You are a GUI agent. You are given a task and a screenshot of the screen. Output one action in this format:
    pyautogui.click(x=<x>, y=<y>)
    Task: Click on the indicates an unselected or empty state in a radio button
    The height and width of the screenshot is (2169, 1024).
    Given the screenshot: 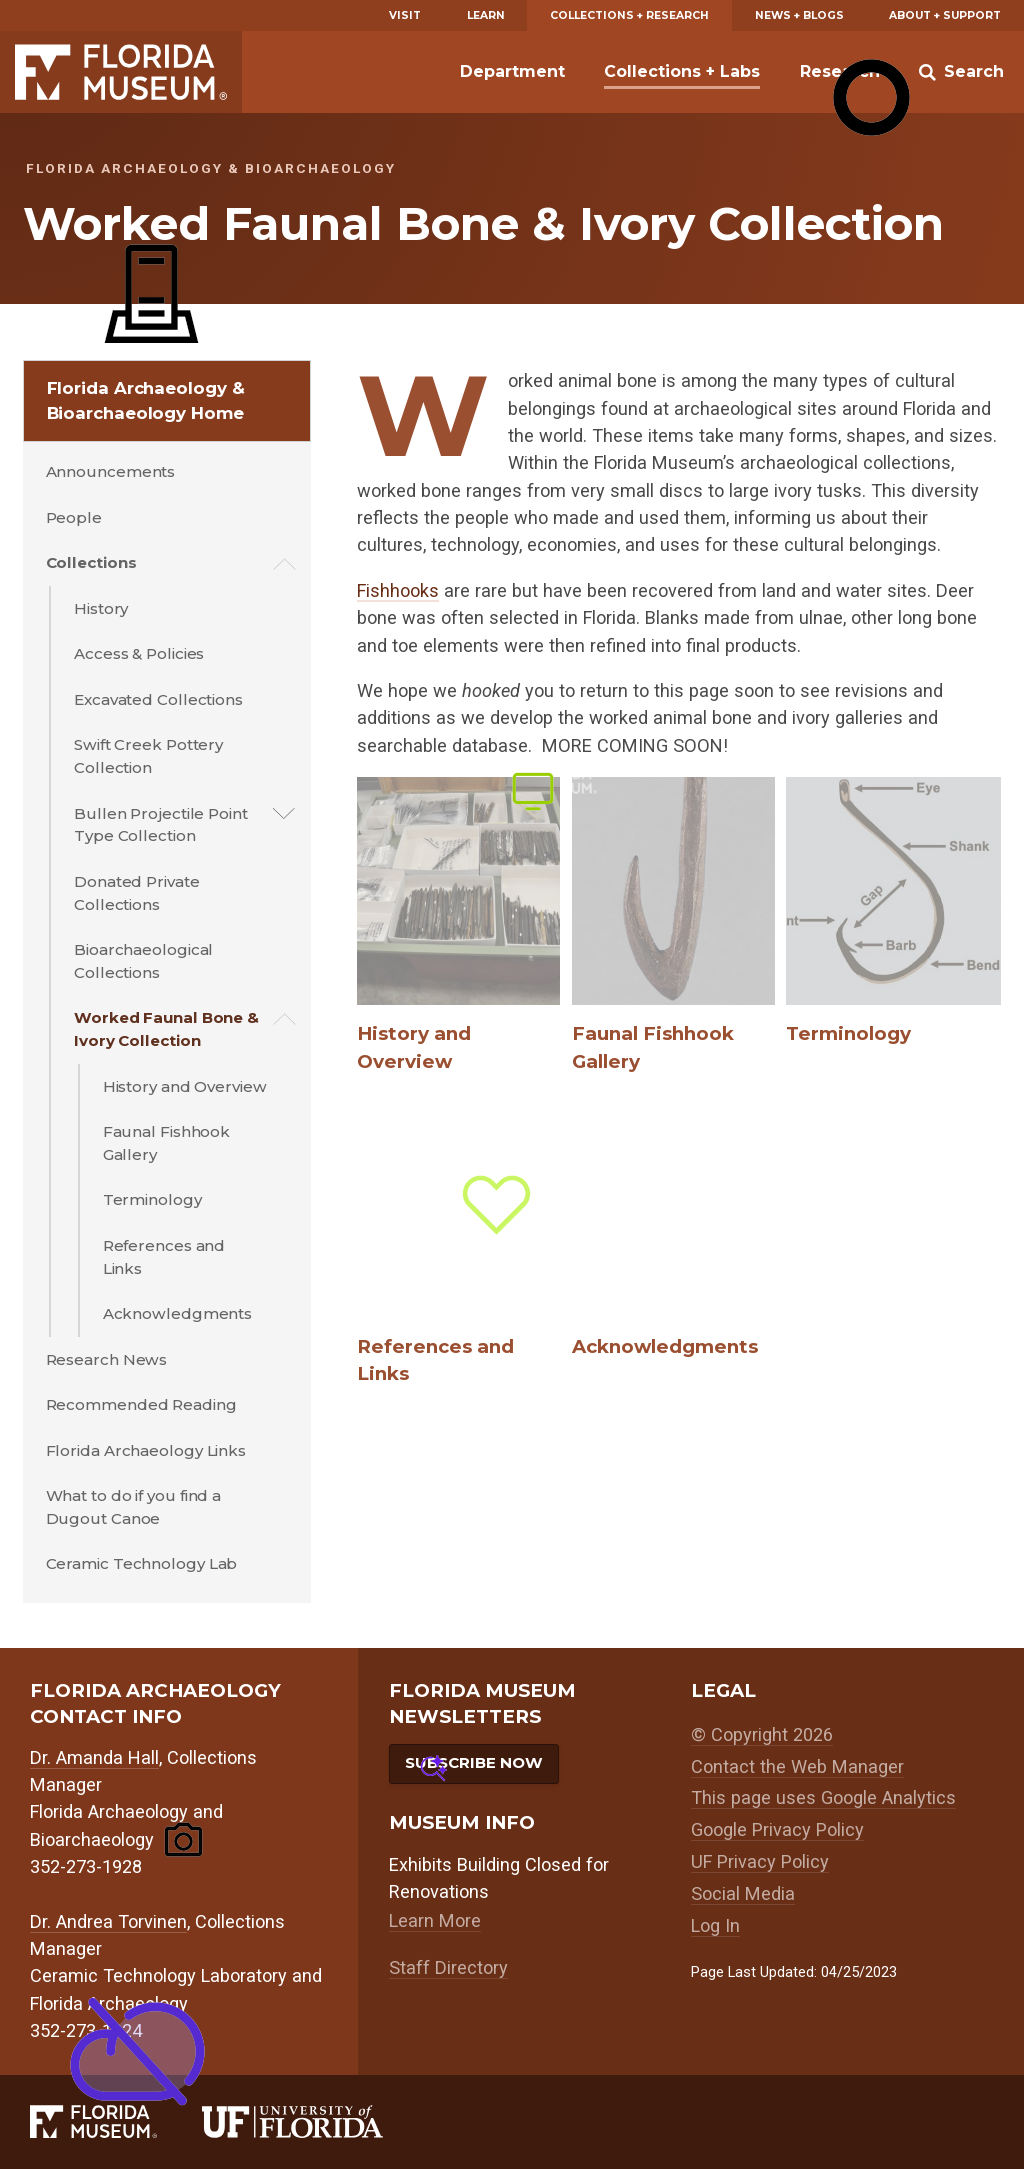 What is the action you would take?
    pyautogui.click(x=871, y=97)
    